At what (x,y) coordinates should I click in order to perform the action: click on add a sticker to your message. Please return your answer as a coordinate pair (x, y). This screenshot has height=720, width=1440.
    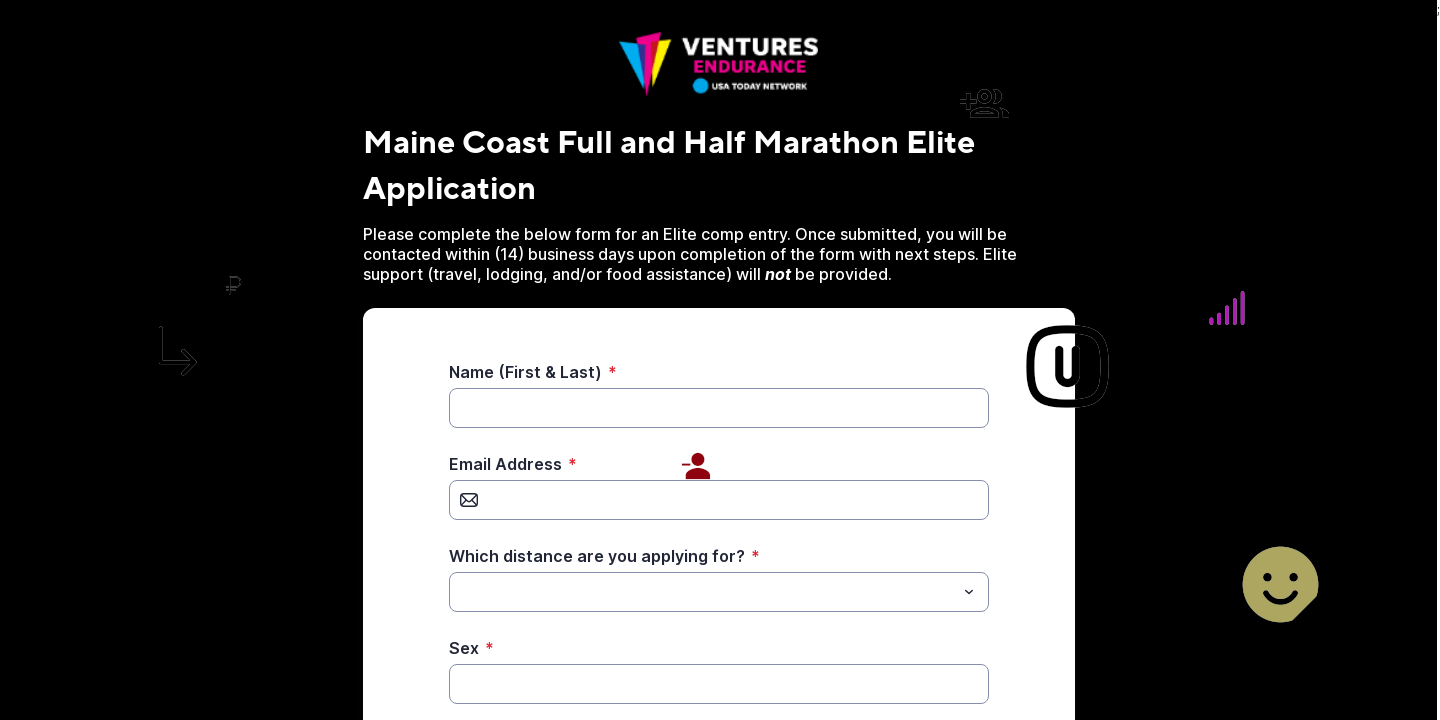
    Looking at the image, I should click on (1280, 584).